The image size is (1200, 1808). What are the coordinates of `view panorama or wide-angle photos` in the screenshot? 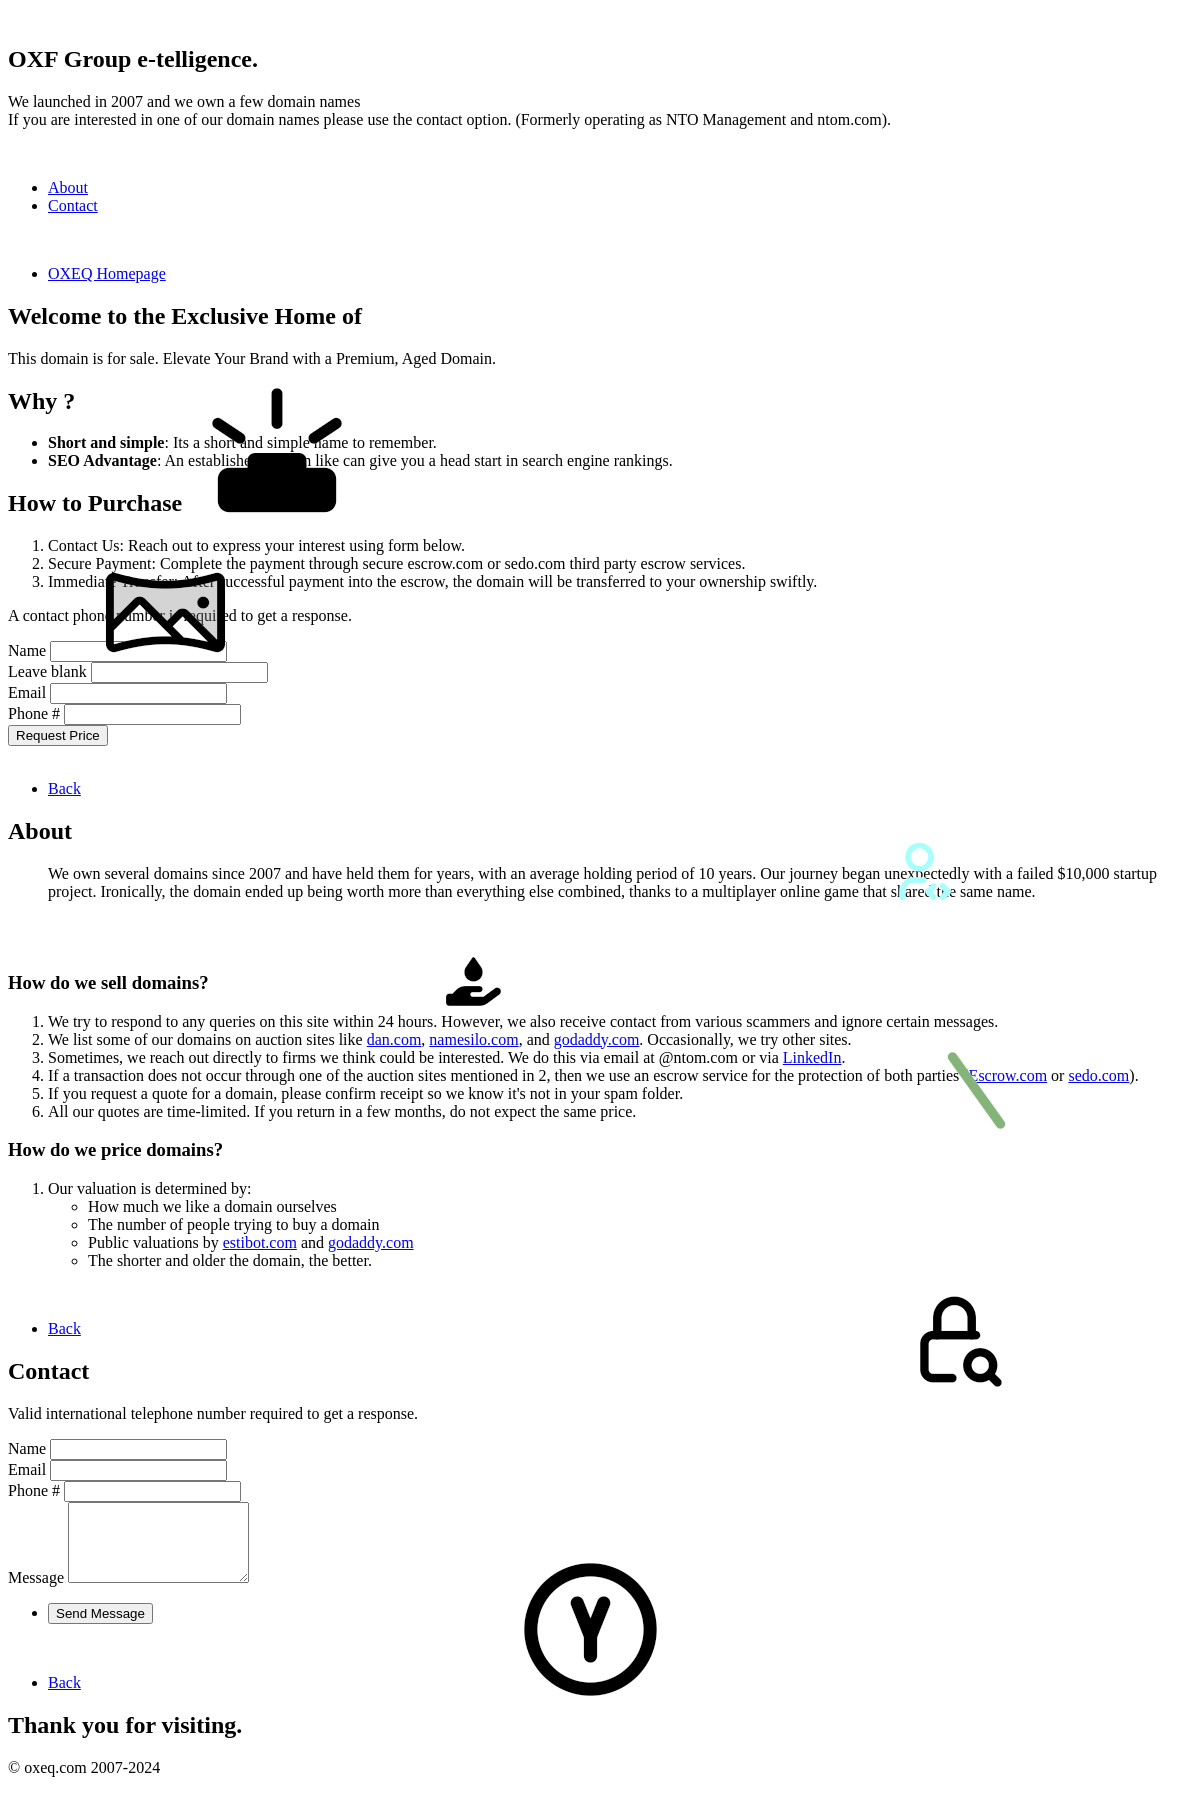 It's located at (165, 612).